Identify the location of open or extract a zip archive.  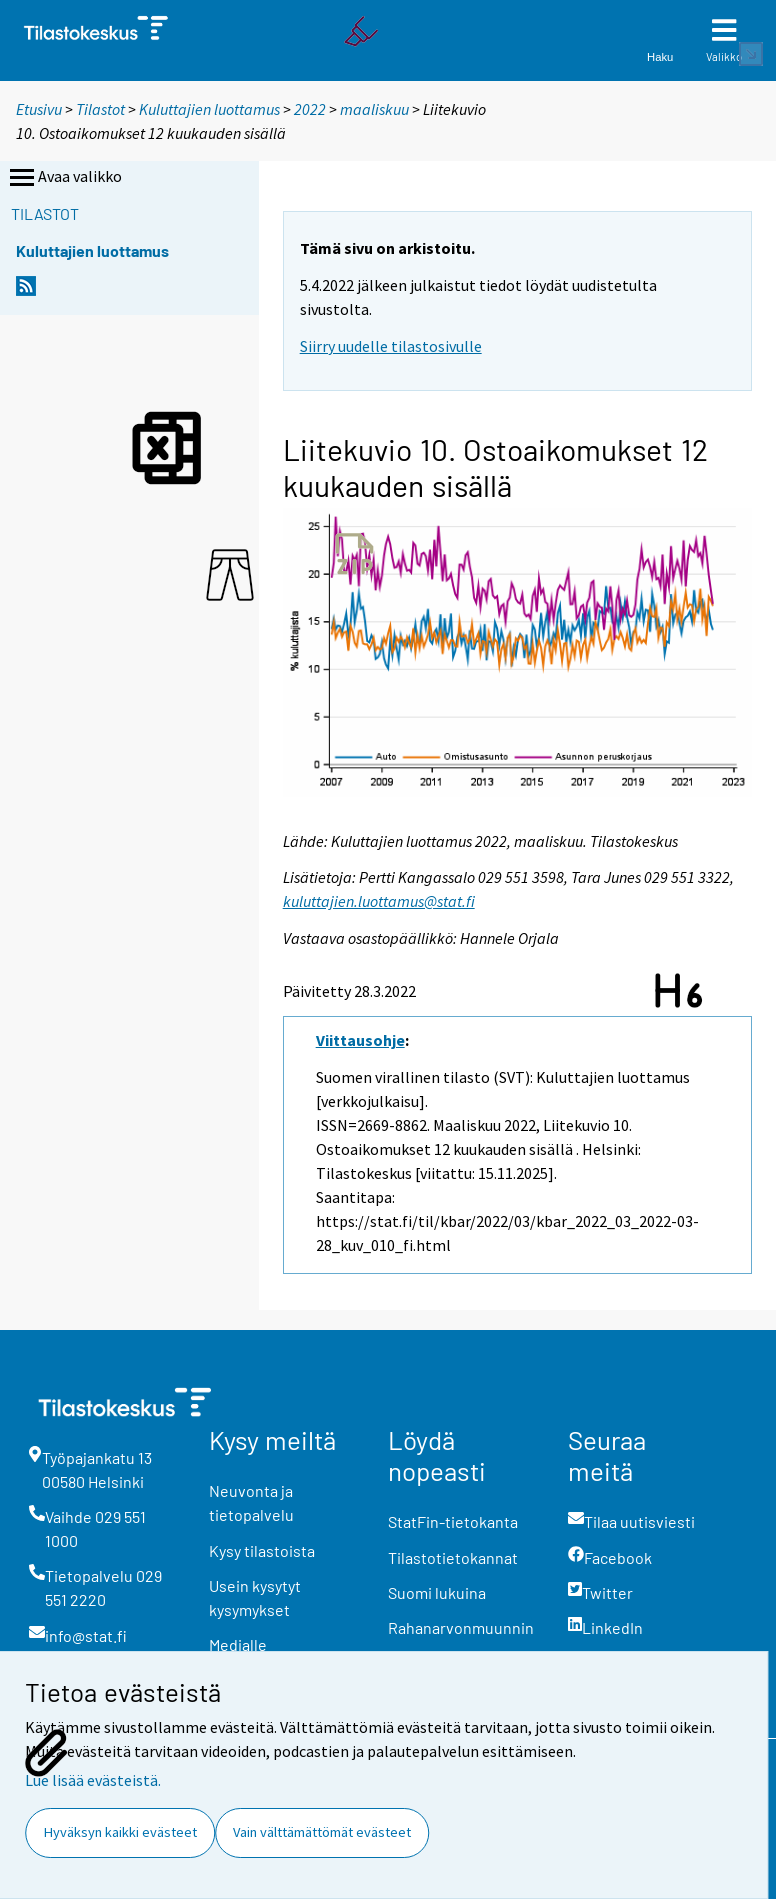
(354, 555).